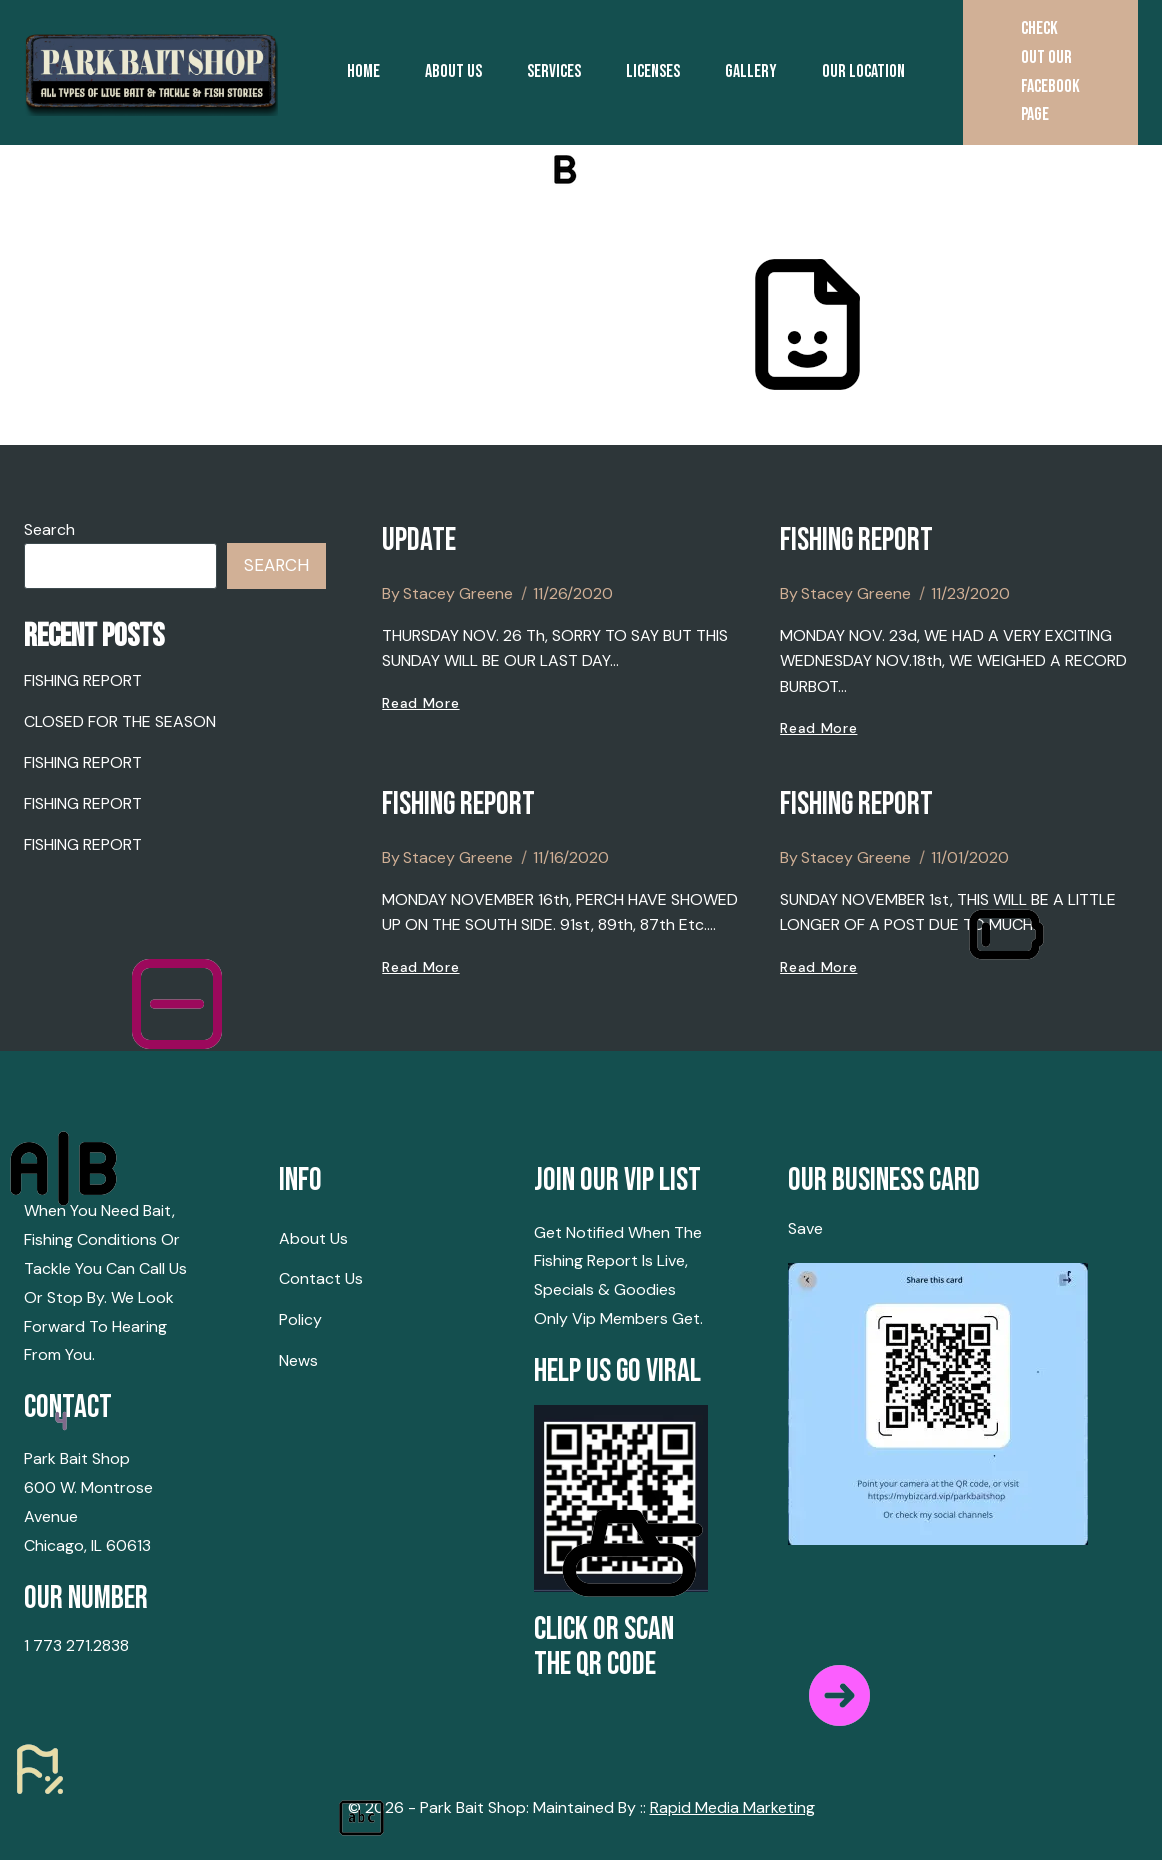  What do you see at coordinates (1006, 934) in the screenshot?
I see `indicates low battery level` at bounding box center [1006, 934].